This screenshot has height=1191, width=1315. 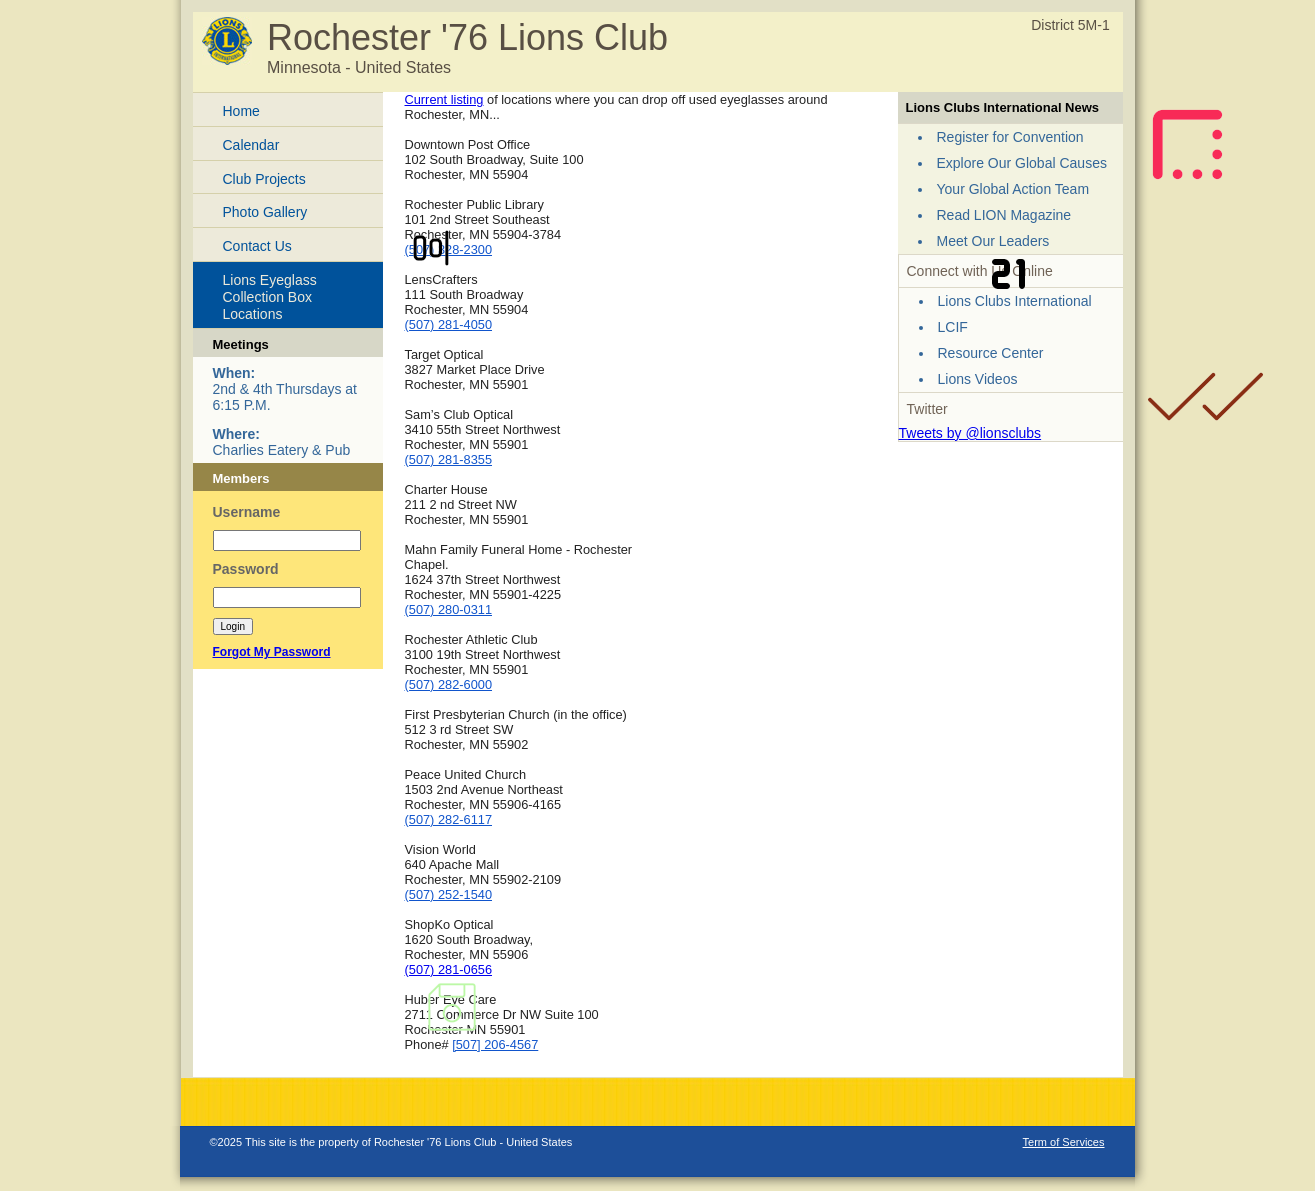 I want to click on indicates 21 notifications or unread items, so click(x=1010, y=274).